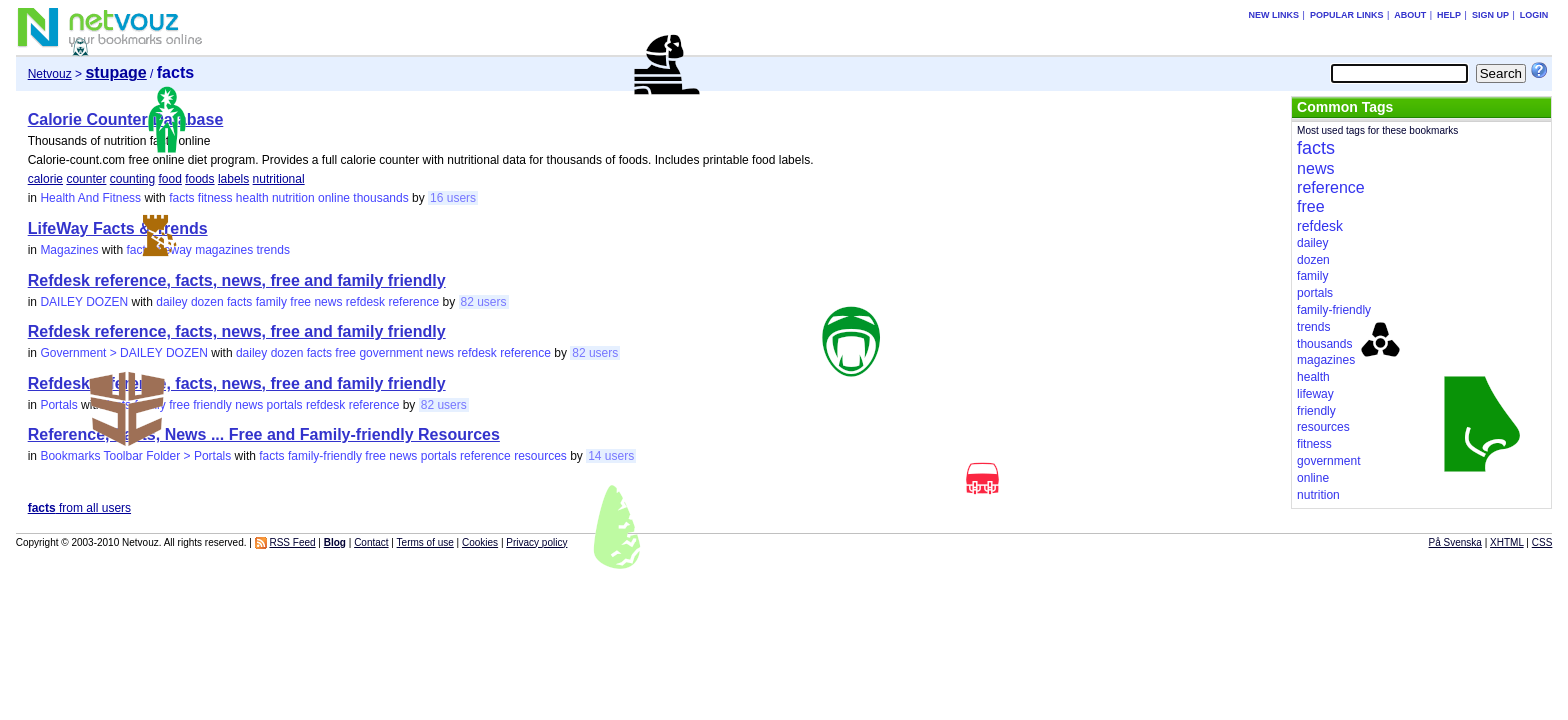 The width and height of the screenshot is (1568, 720). Describe the element at coordinates (851, 341) in the screenshot. I see `indicates poison or venom status effect` at that location.